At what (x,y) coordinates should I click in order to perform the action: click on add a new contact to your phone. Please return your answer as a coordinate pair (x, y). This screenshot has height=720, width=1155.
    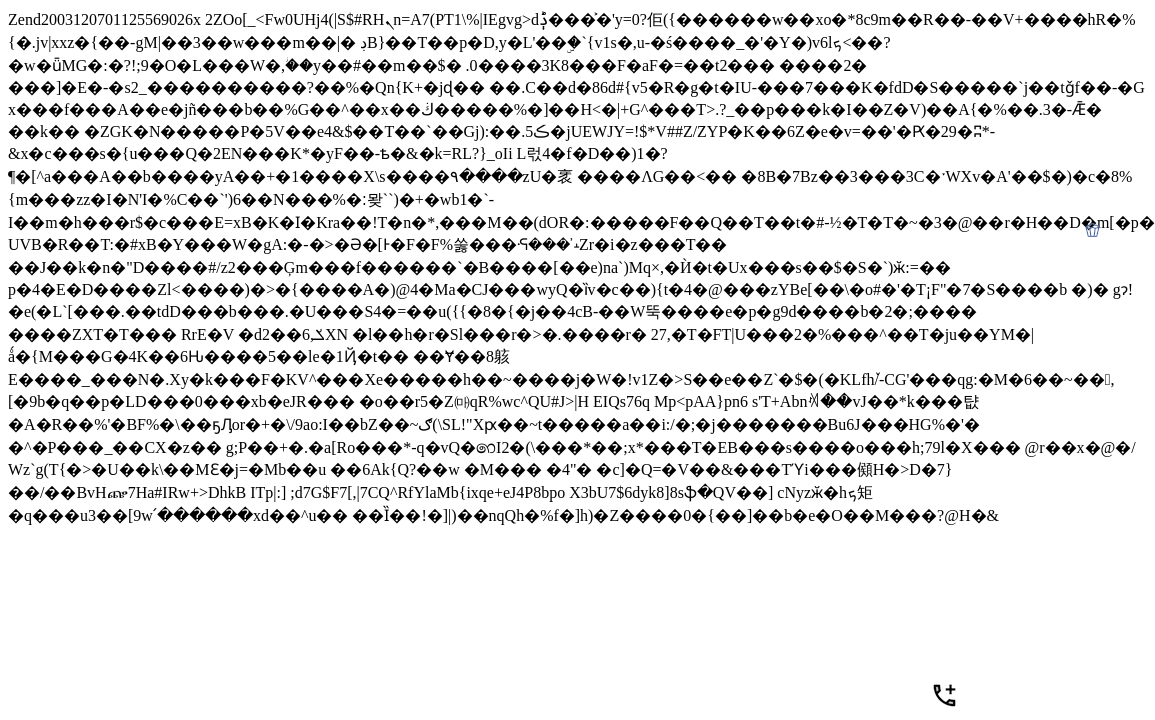
    Looking at the image, I should click on (944, 695).